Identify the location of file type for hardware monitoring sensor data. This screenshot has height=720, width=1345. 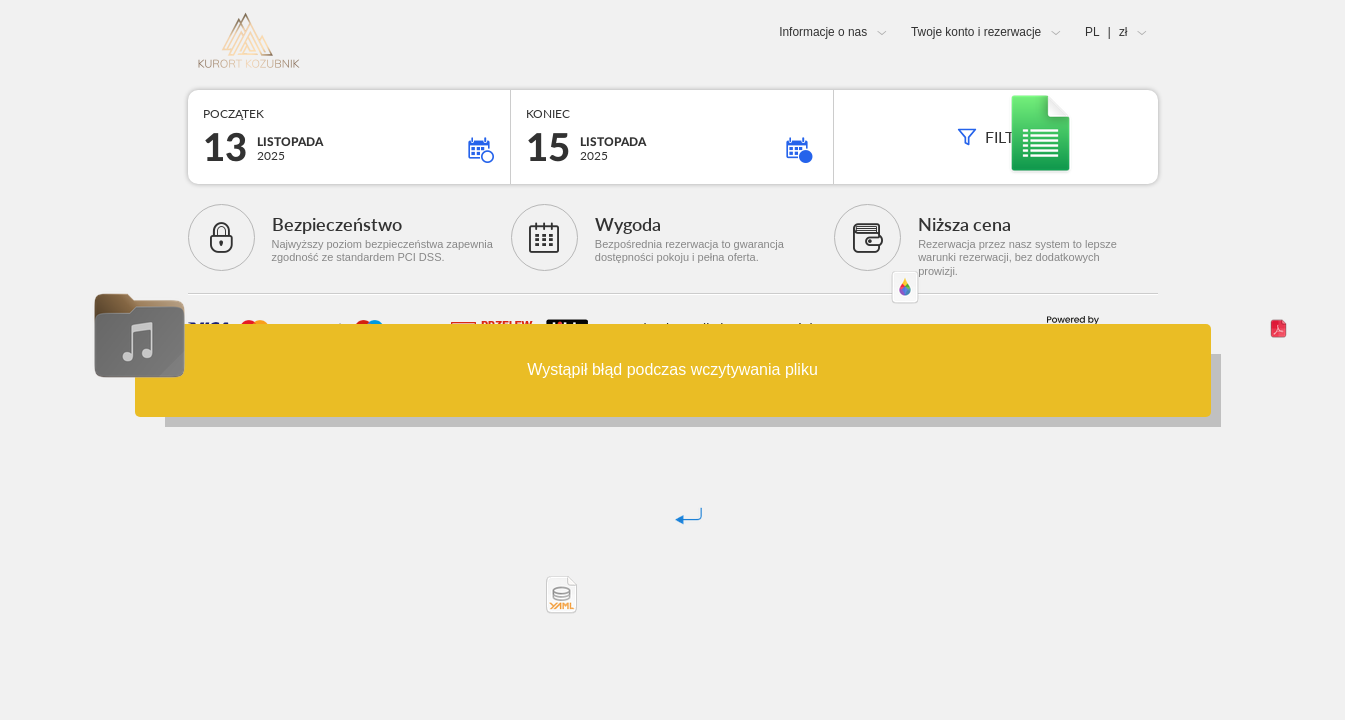
(905, 287).